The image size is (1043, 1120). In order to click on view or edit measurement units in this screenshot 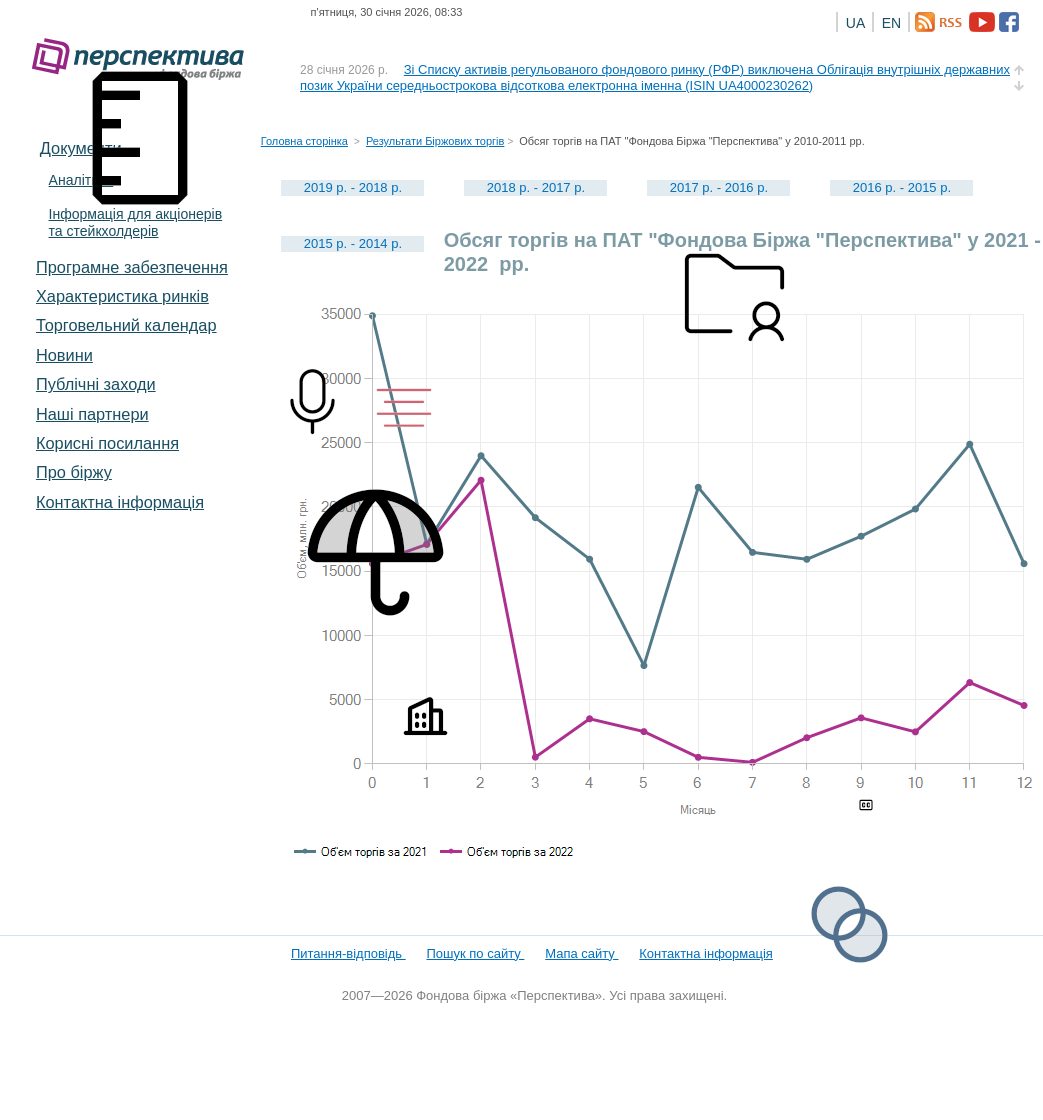, I will do `click(140, 138)`.